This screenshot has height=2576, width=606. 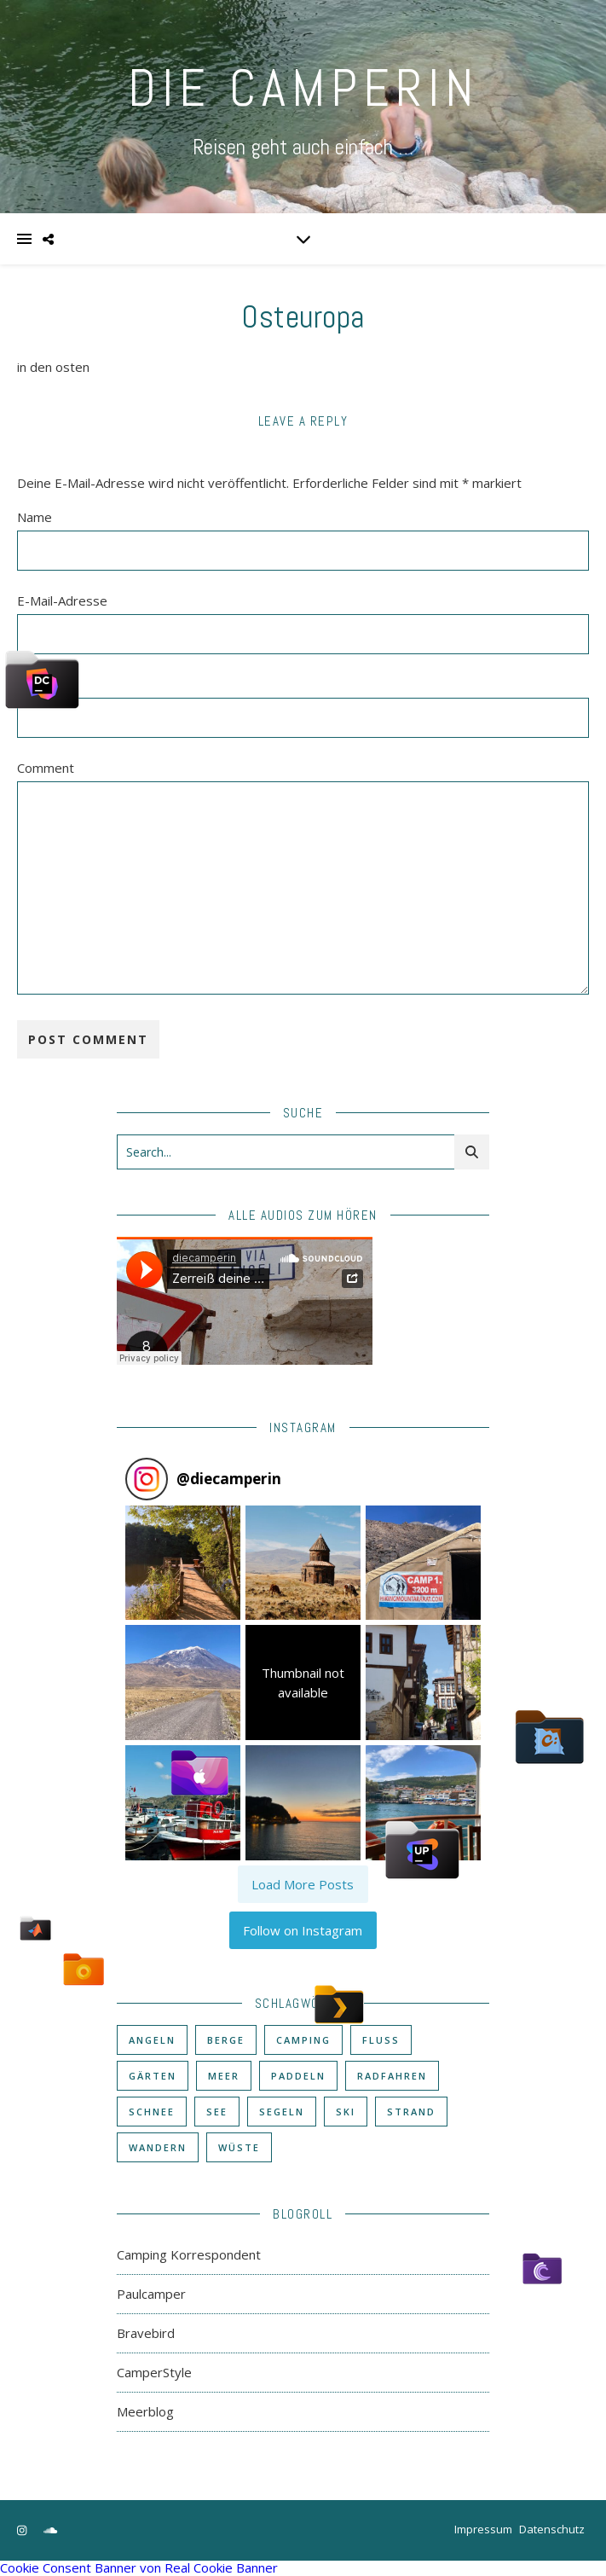 What do you see at coordinates (549, 1738) in the screenshot?
I see `folder containing chocolatey package manager files` at bounding box center [549, 1738].